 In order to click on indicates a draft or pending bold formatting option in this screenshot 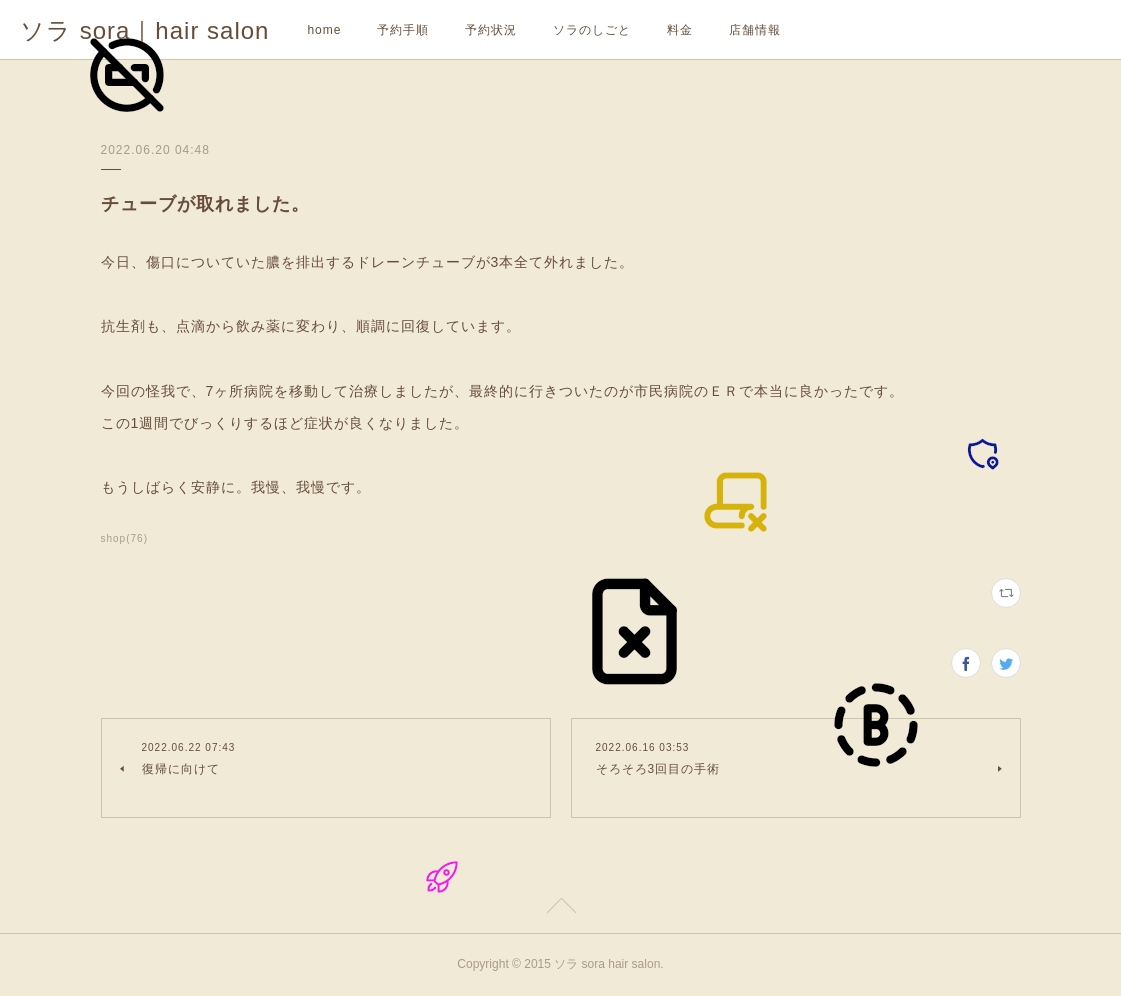, I will do `click(876, 725)`.